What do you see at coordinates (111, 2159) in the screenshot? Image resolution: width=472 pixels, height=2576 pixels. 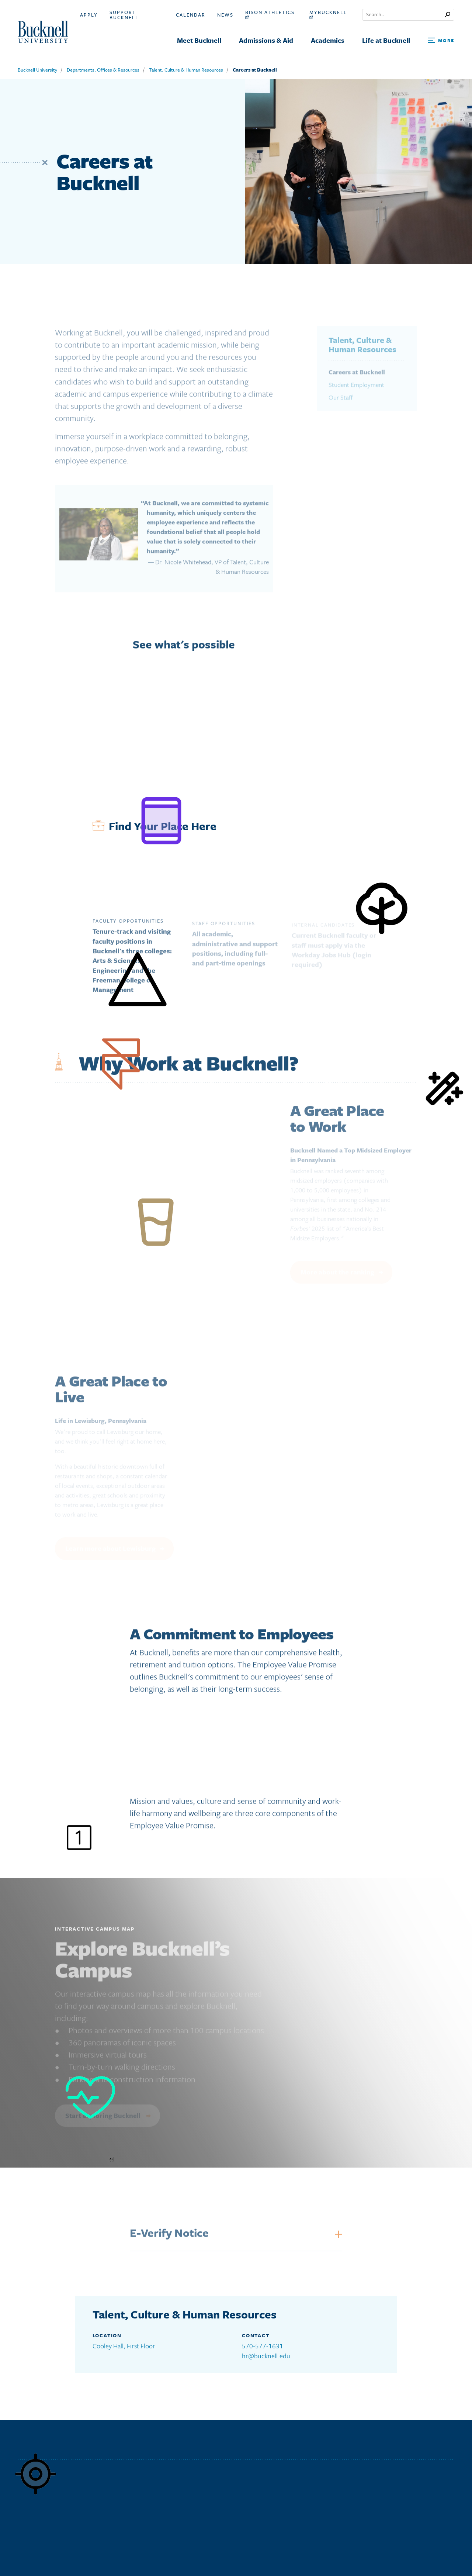 I see `view exam or test results` at bounding box center [111, 2159].